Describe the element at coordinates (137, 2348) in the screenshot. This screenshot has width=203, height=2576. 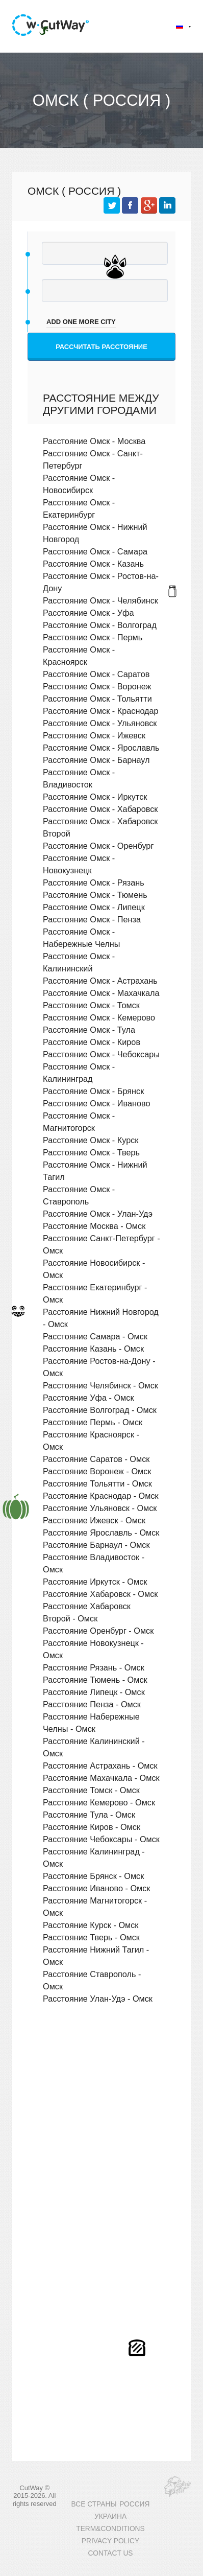
I see `toast or burn food item in a cooking game` at that location.